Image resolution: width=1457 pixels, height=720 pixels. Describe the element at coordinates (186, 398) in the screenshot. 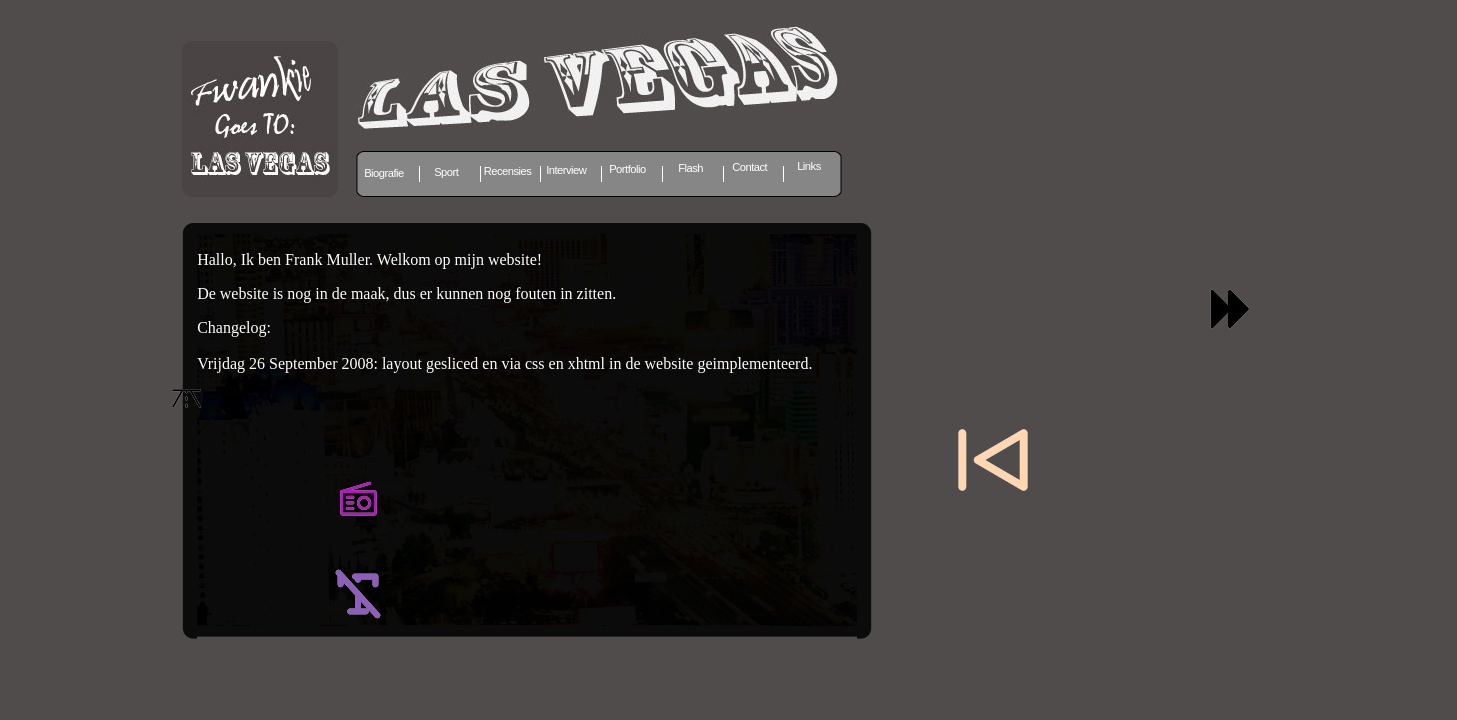

I see `view directions or navigation` at that location.